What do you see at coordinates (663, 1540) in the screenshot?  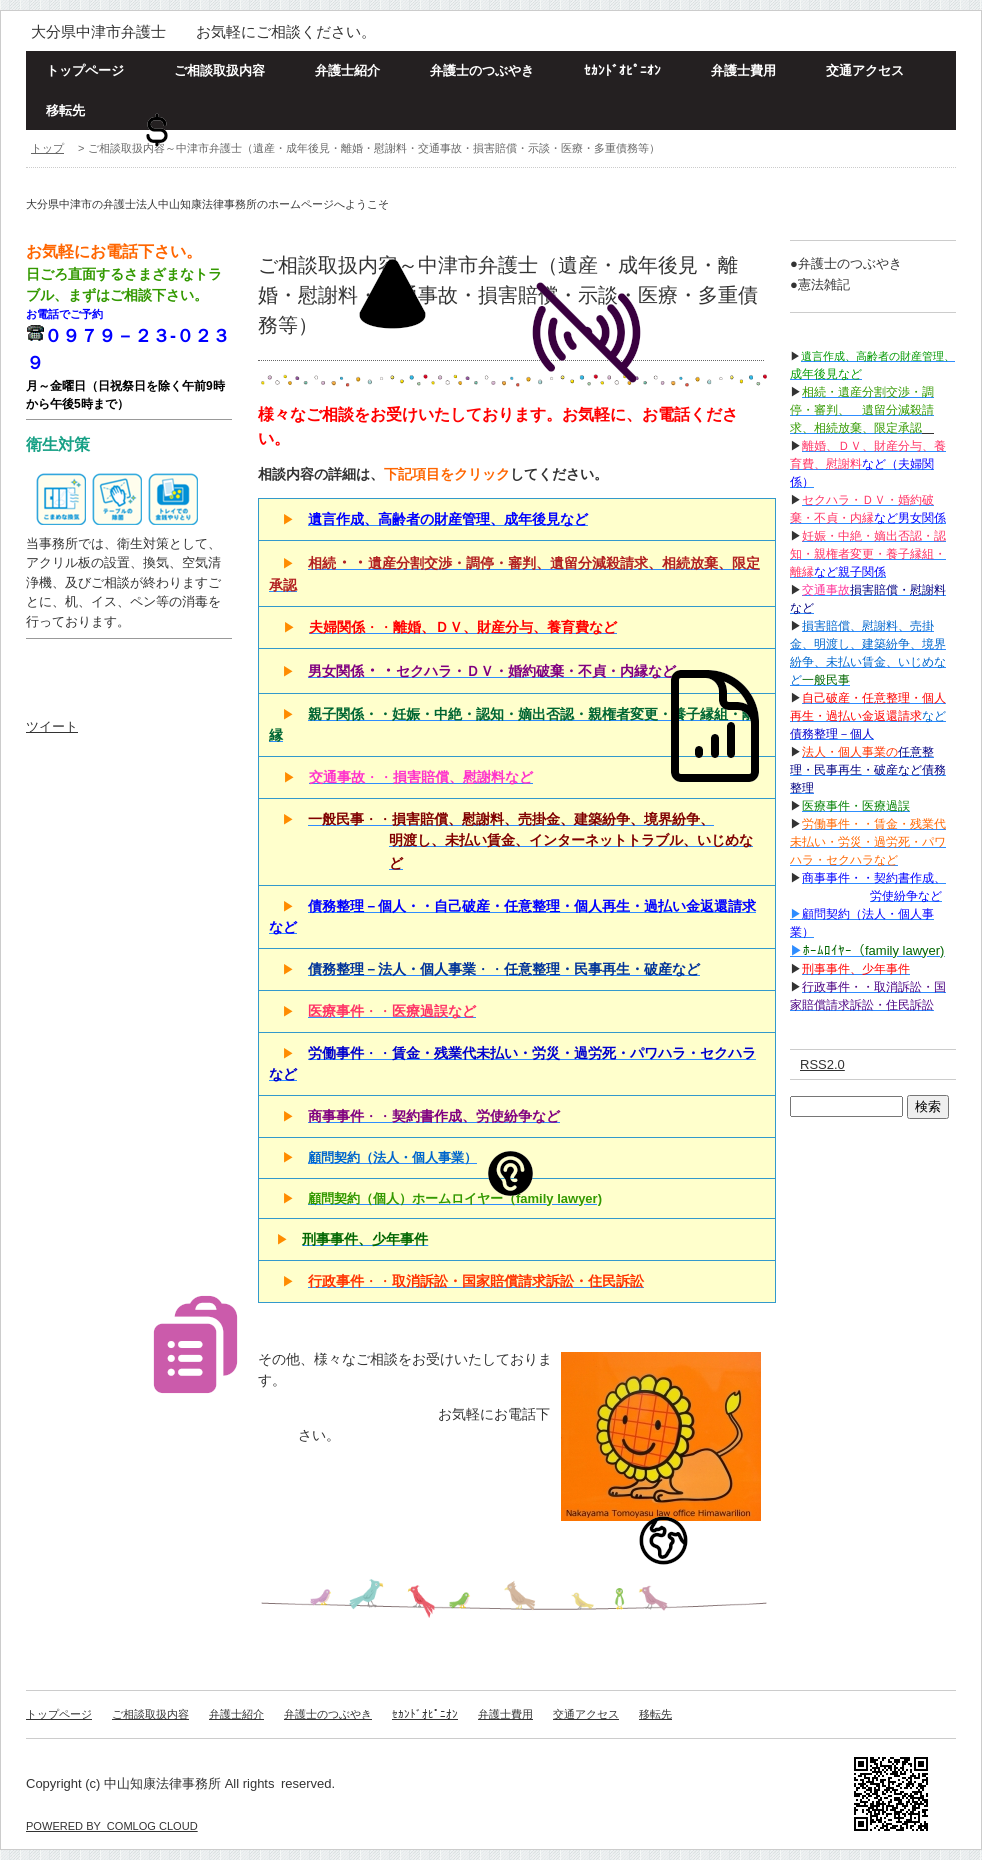 I see `switch to international or regional settings` at bounding box center [663, 1540].